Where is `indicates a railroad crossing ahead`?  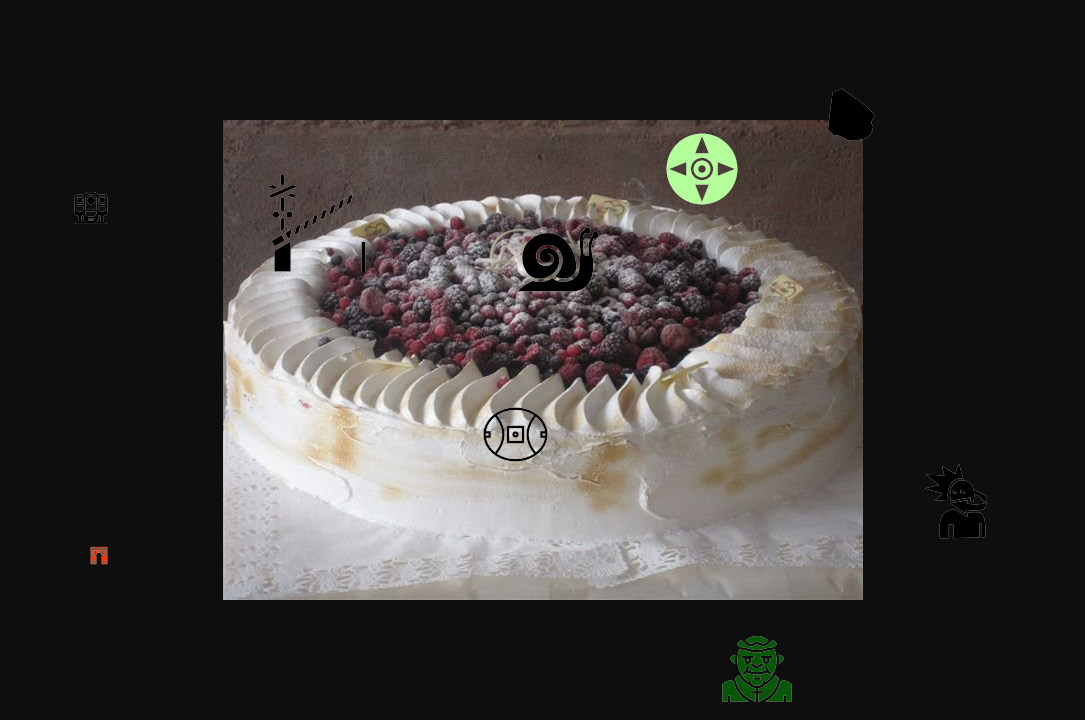
indicates a railroad crossing ahead is located at coordinates (316, 223).